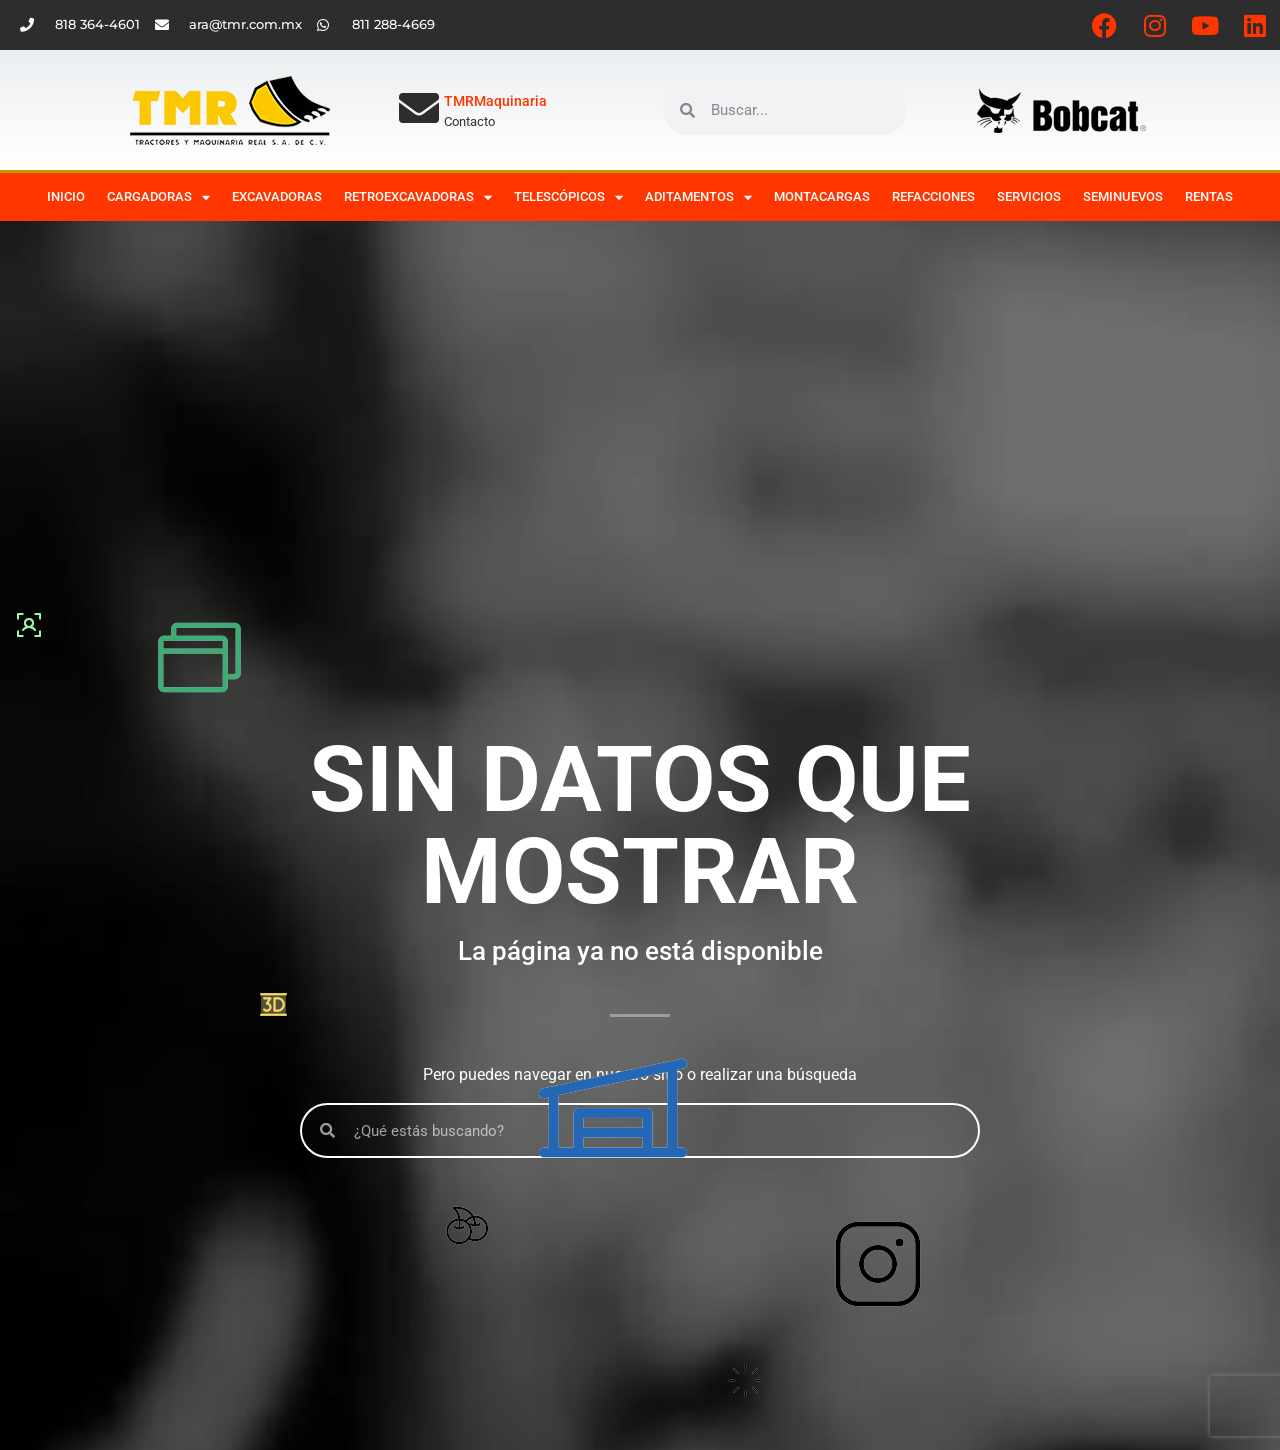 This screenshot has height=1450, width=1280. I want to click on indicates content is loading, so click(745, 1380).